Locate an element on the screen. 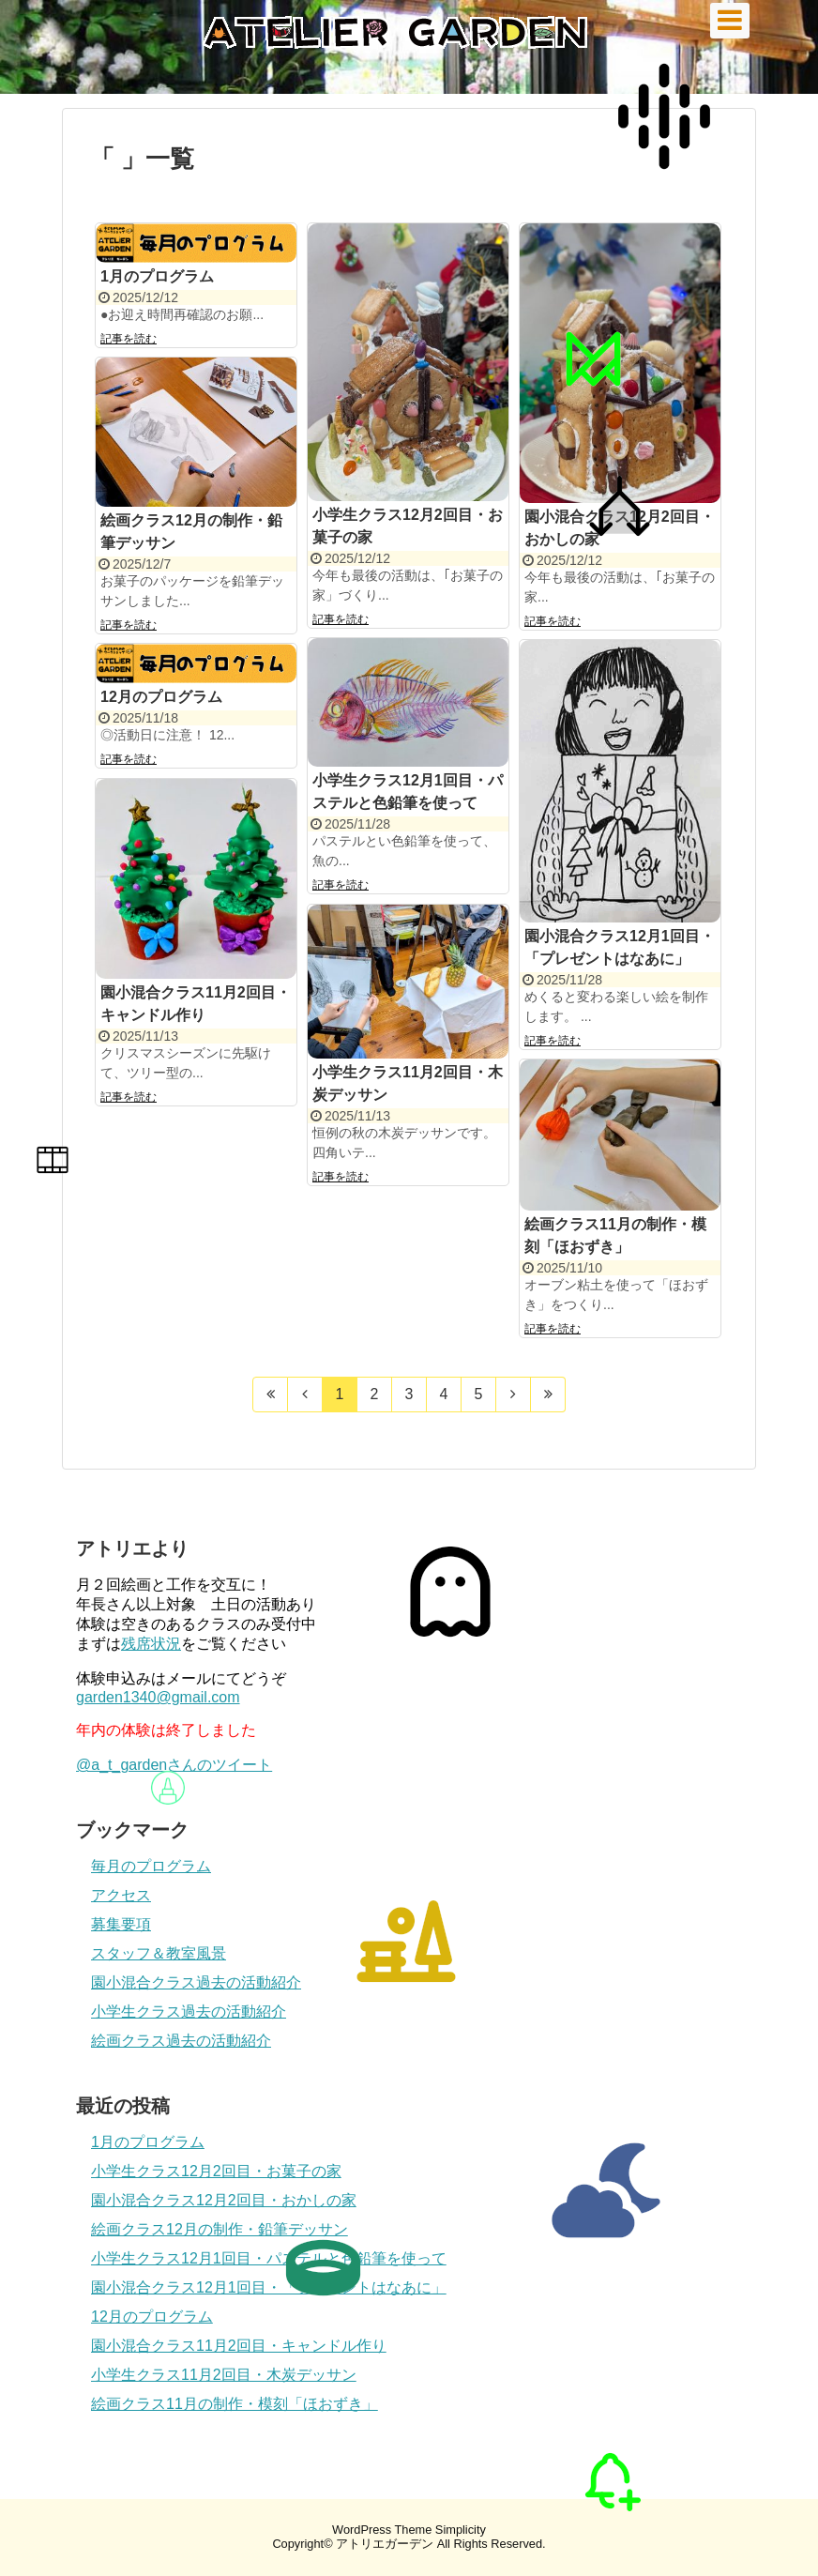 This screenshot has height=2576, width=818. split content into multiple paths is located at coordinates (619, 508).